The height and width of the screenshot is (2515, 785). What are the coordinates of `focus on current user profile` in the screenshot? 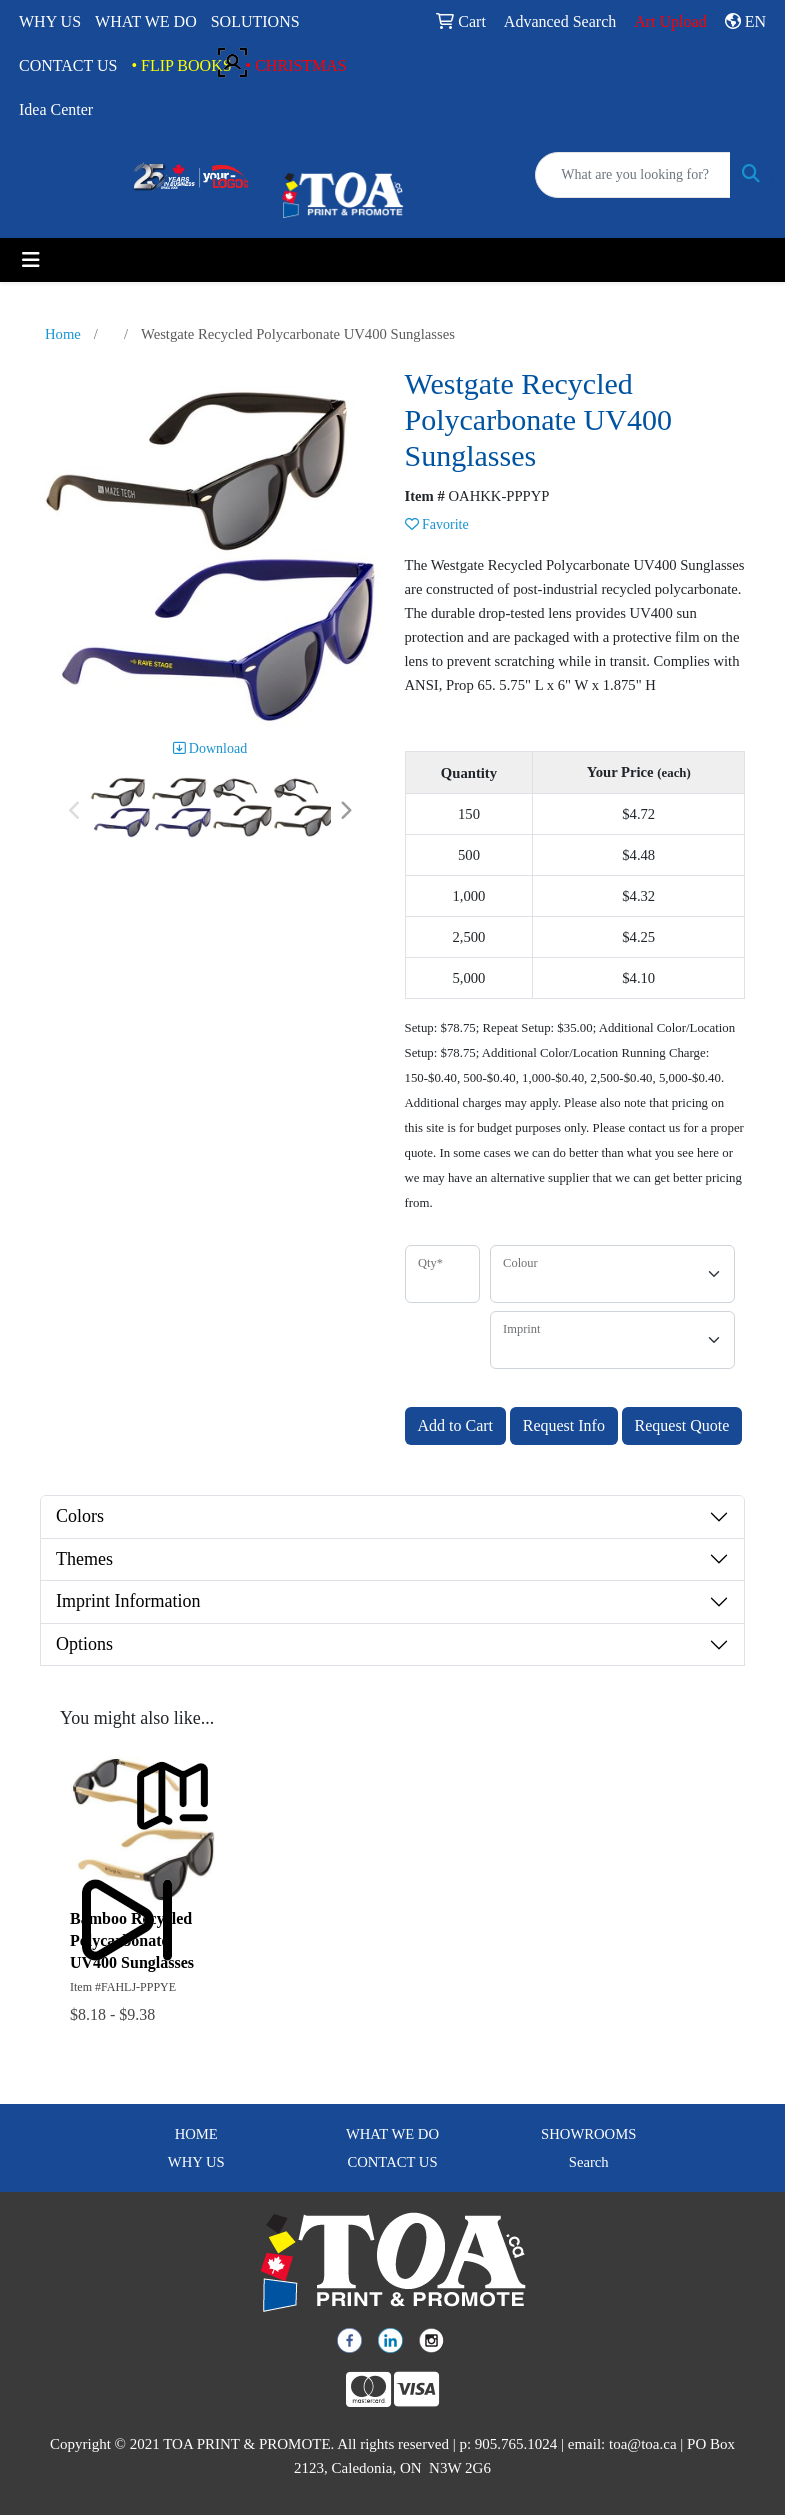 It's located at (232, 62).